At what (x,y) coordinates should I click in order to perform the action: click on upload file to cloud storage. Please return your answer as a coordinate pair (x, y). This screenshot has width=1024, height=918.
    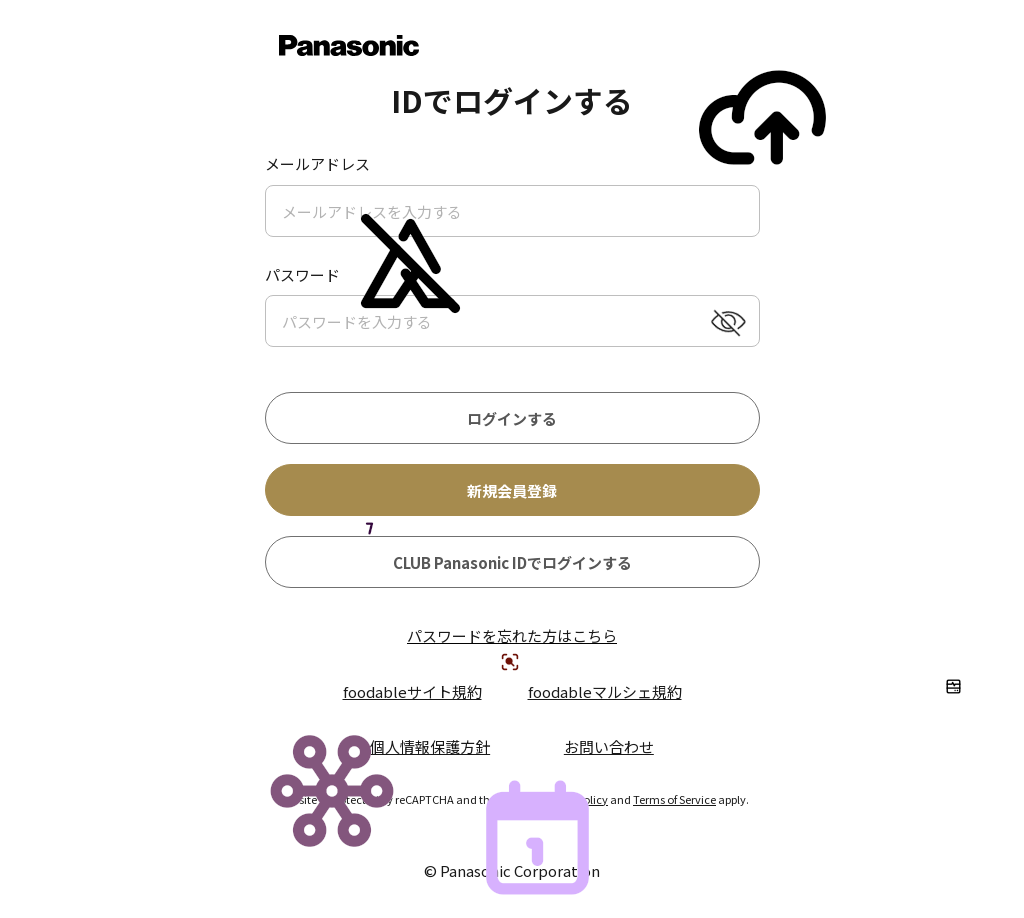
    Looking at the image, I should click on (762, 117).